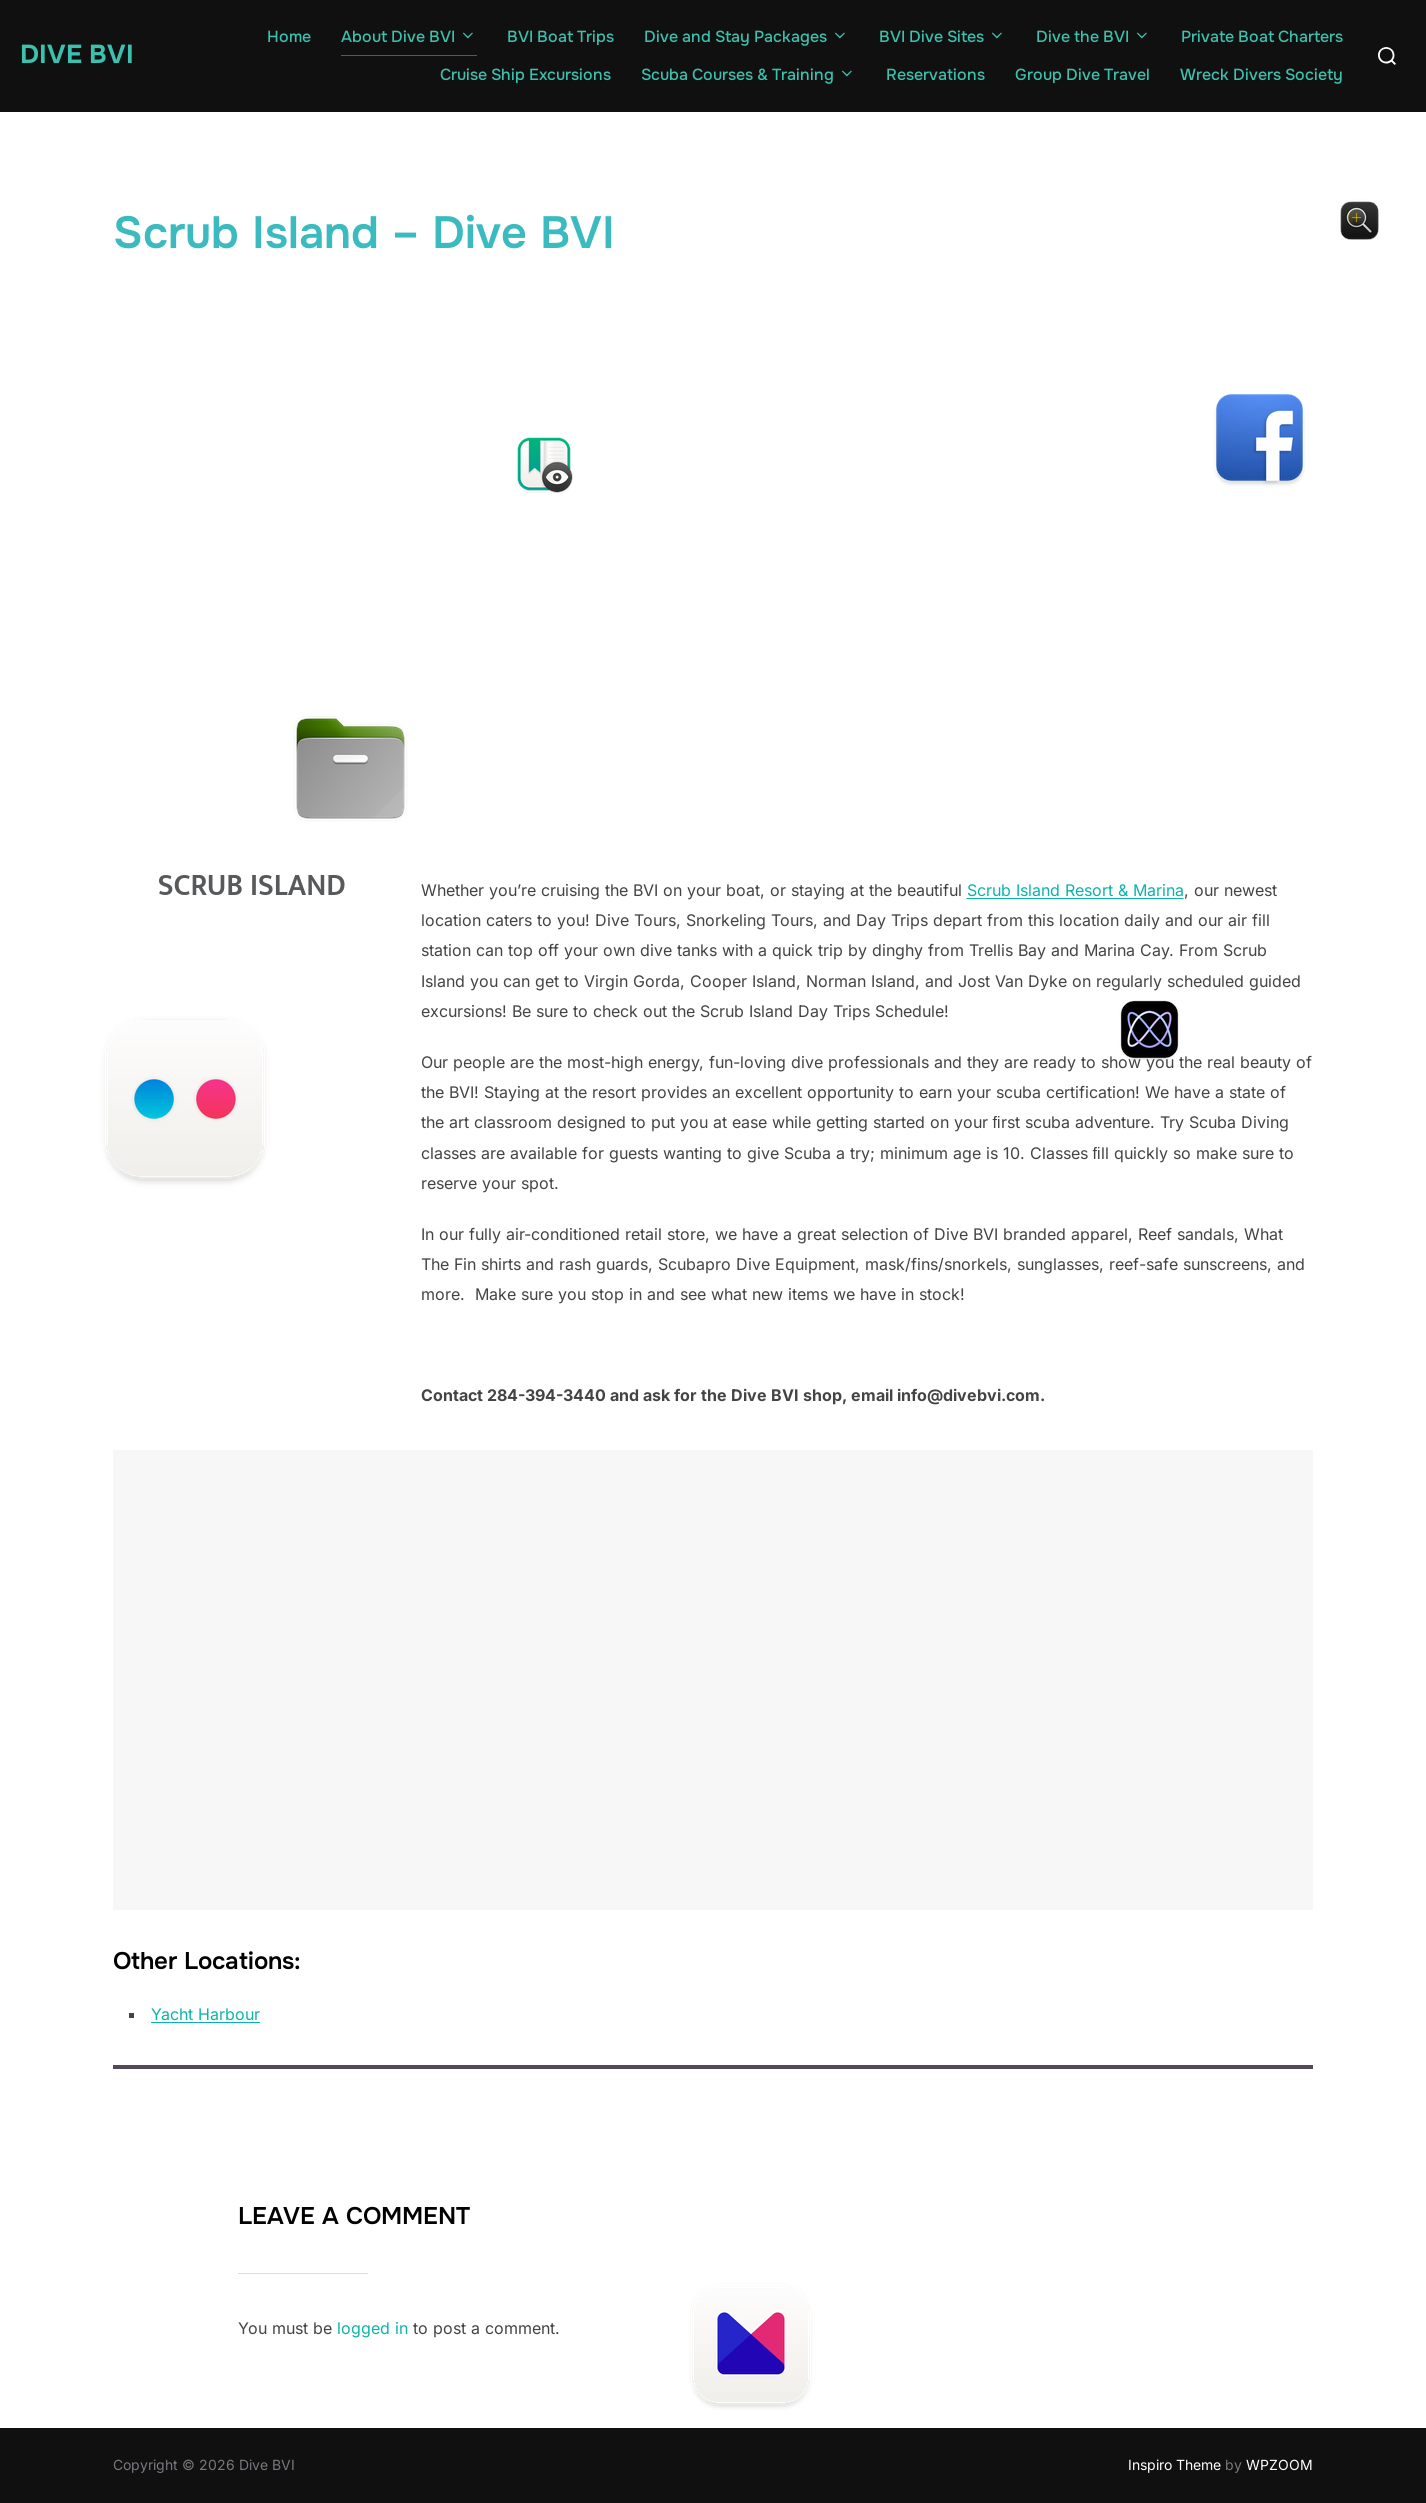 The height and width of the screenshot is (2503, 1426). Describe the element at coordinates (544, 464) in the screenshot. I see `open calibre e-book viewer` at that location.